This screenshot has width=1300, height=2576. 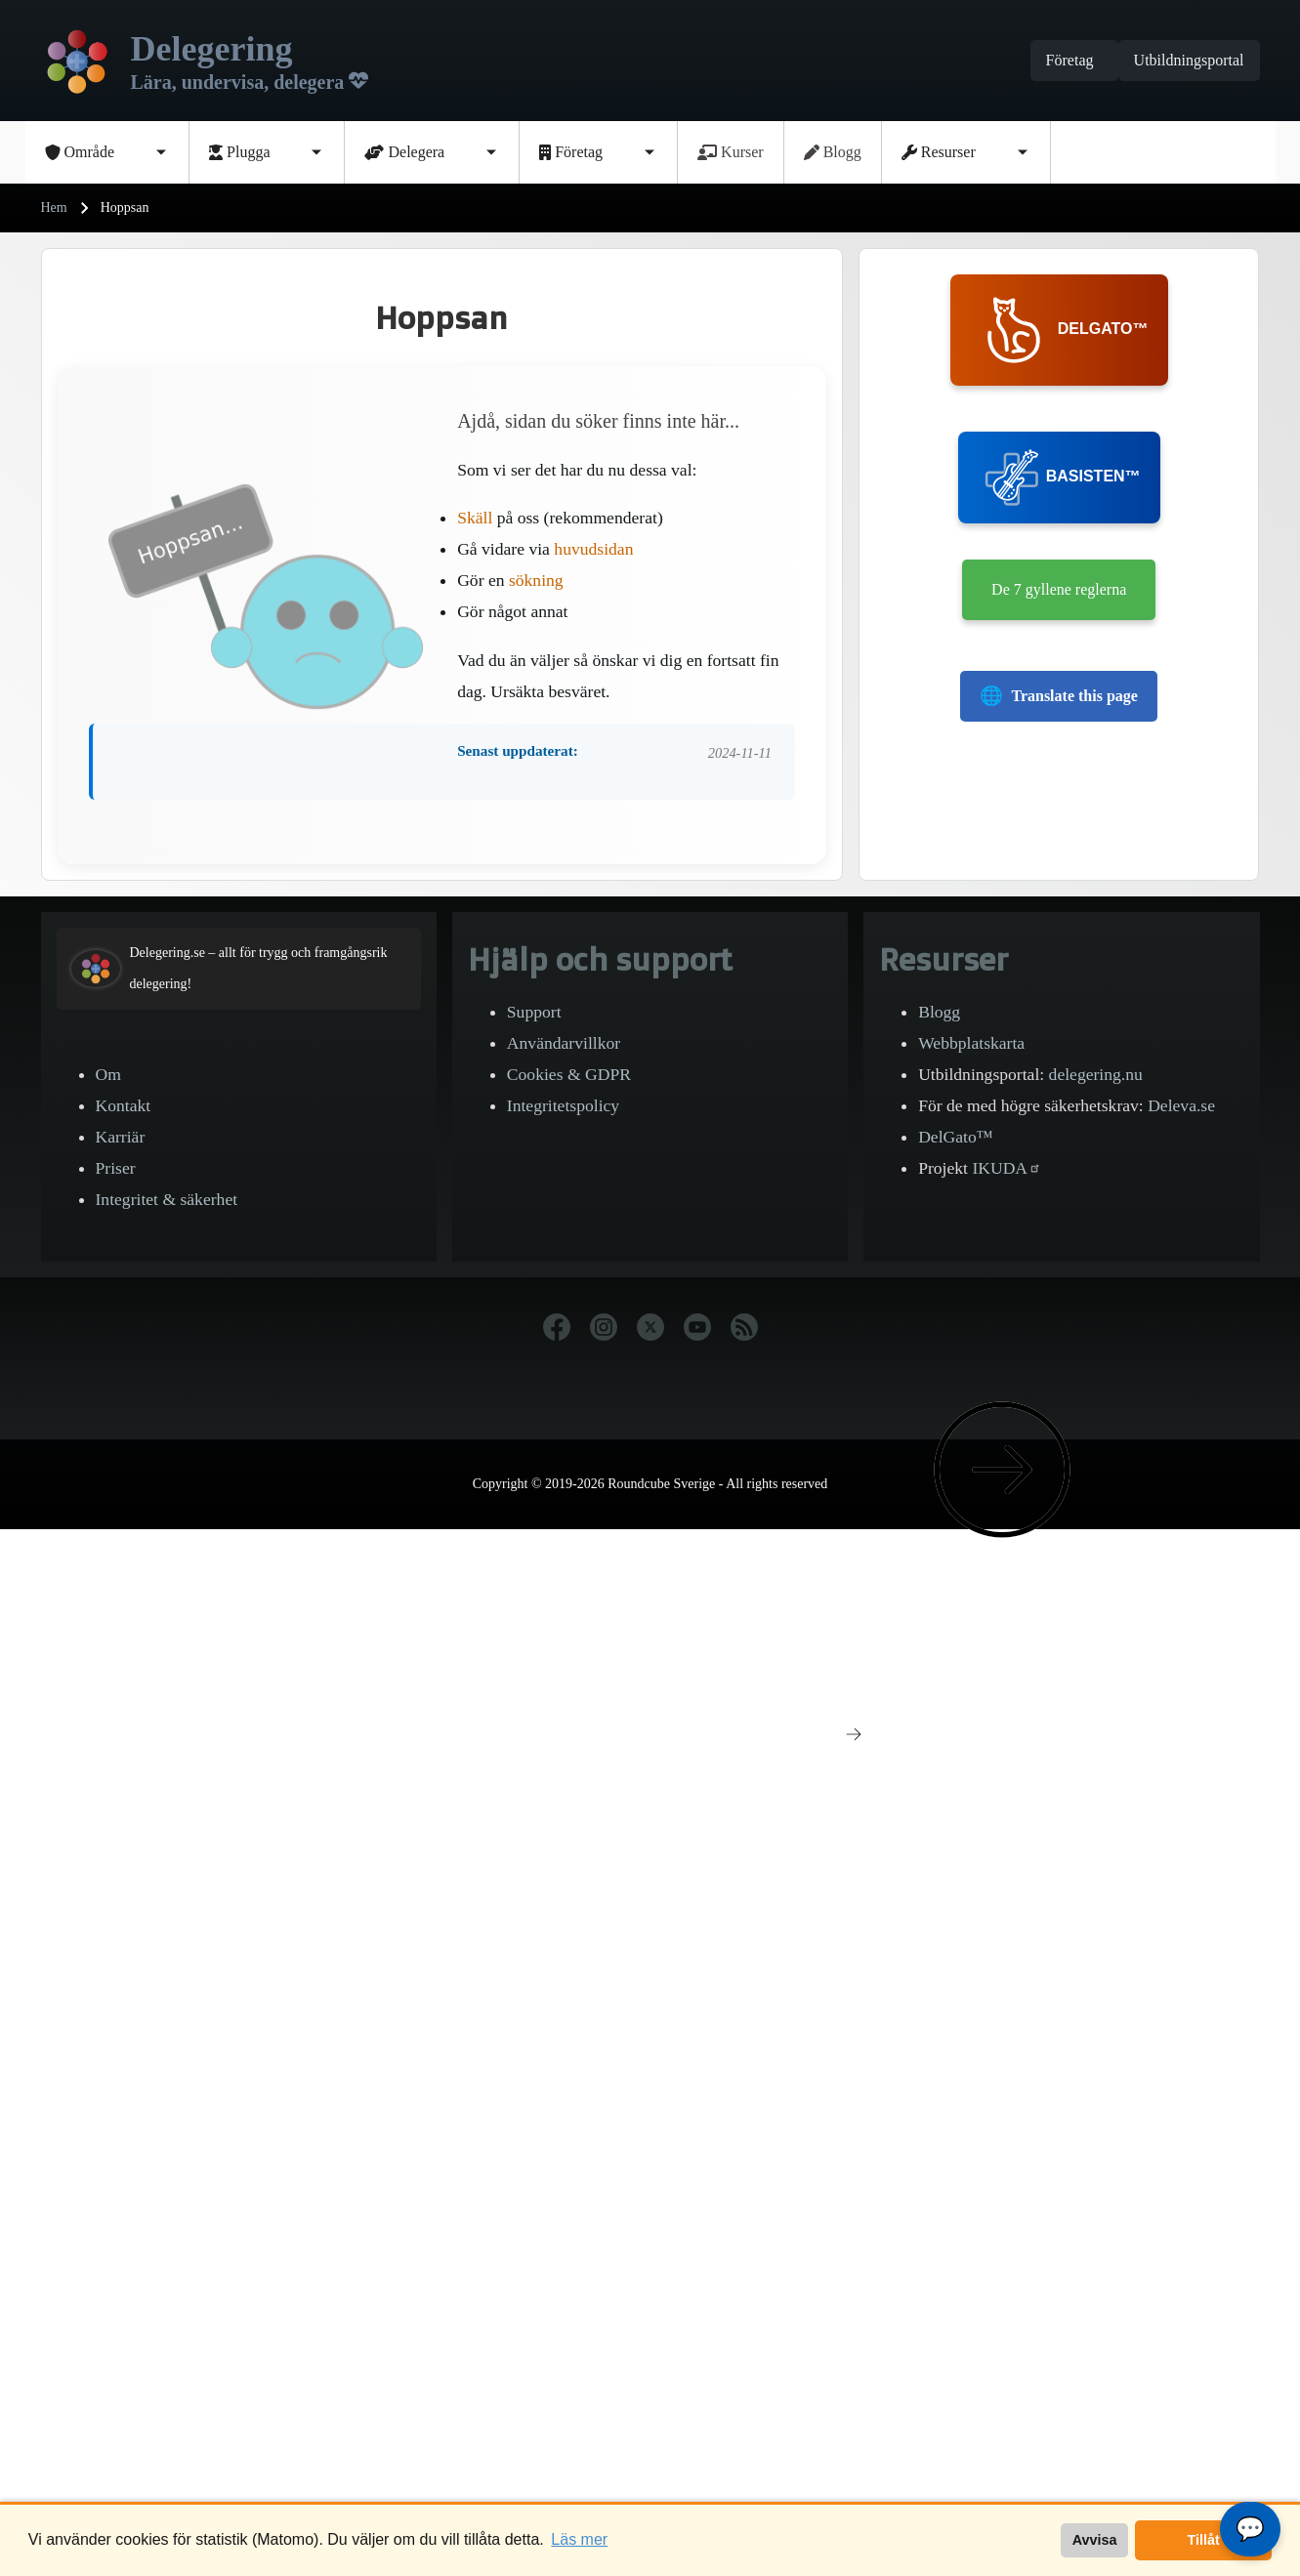 What do you see at coordinates (854, 1734) in the screenshot?
I see `navigate to the next item or screen` at bounding box center [854, 1734].